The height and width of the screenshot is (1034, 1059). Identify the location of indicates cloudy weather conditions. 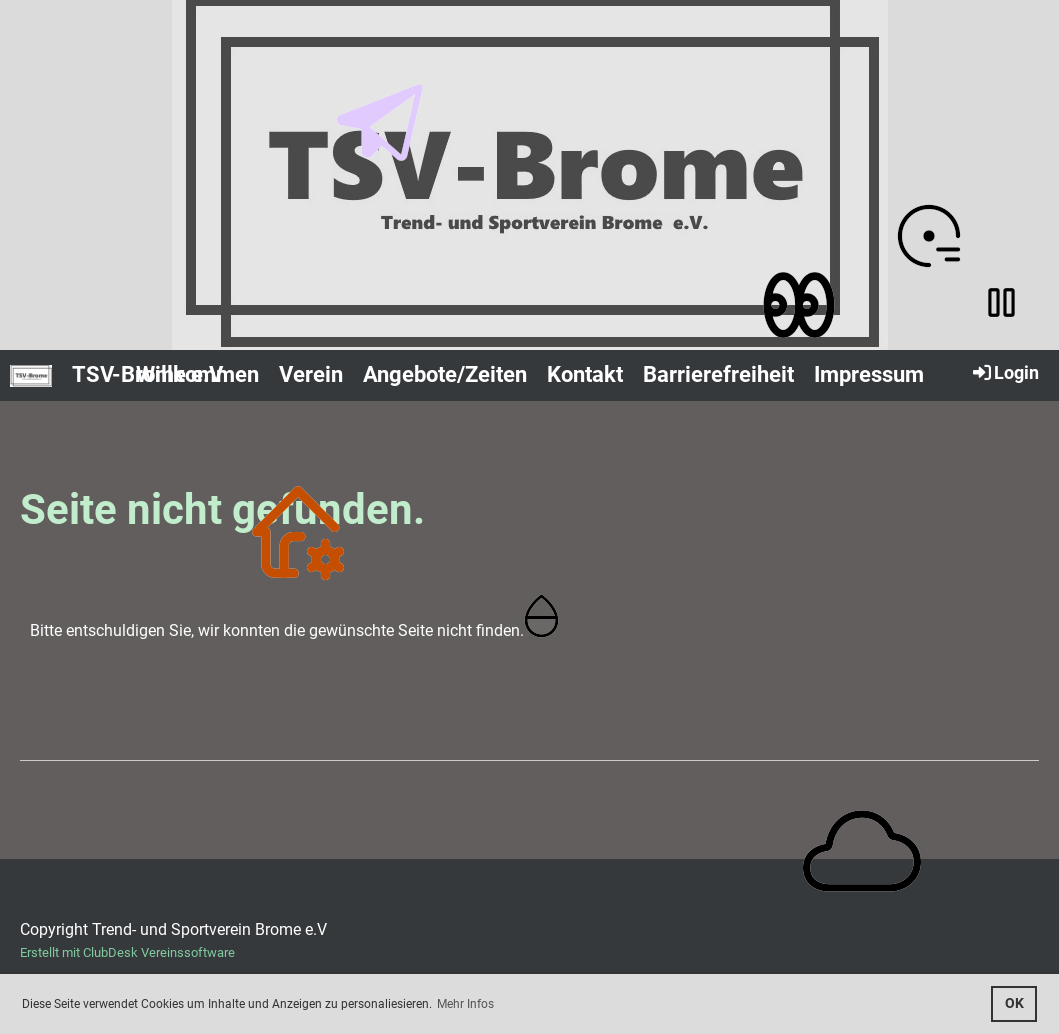
(862, 851).